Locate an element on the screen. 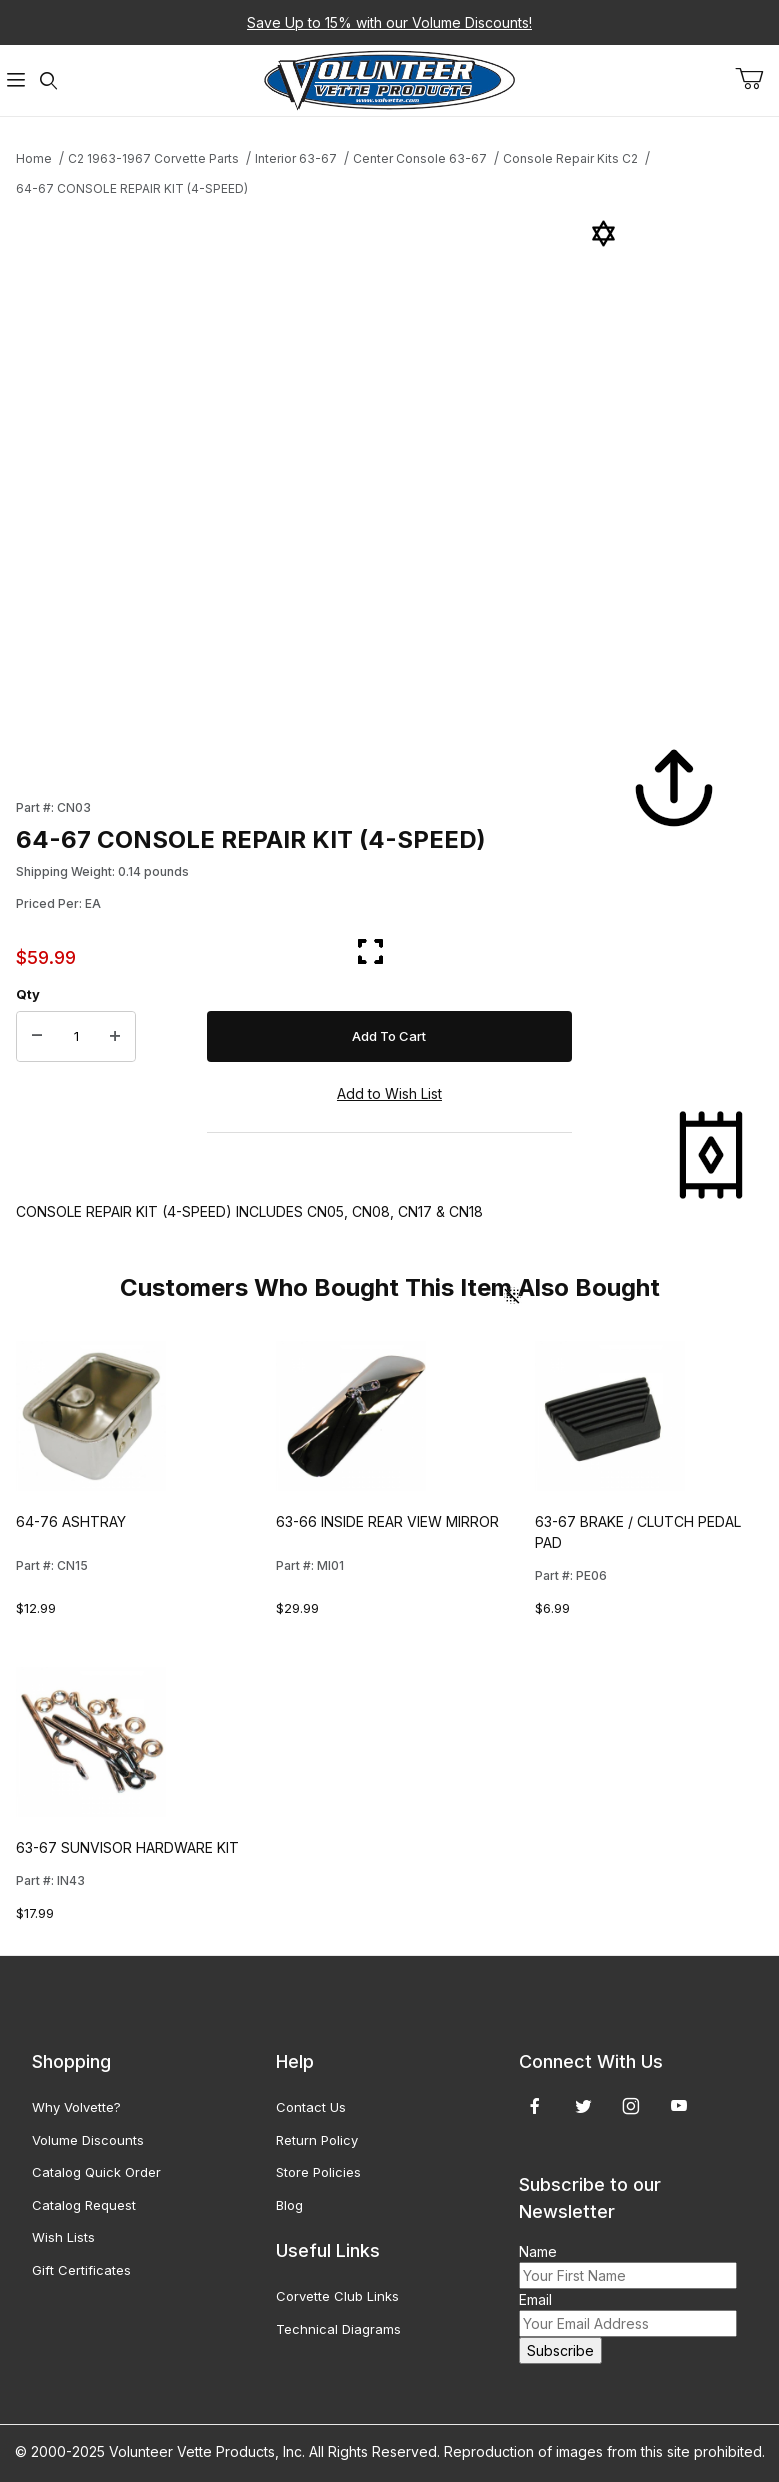 The width and height of the screenshot is (779, 2482). indicates jewish religious content or services is located at coordinates (603, 233).